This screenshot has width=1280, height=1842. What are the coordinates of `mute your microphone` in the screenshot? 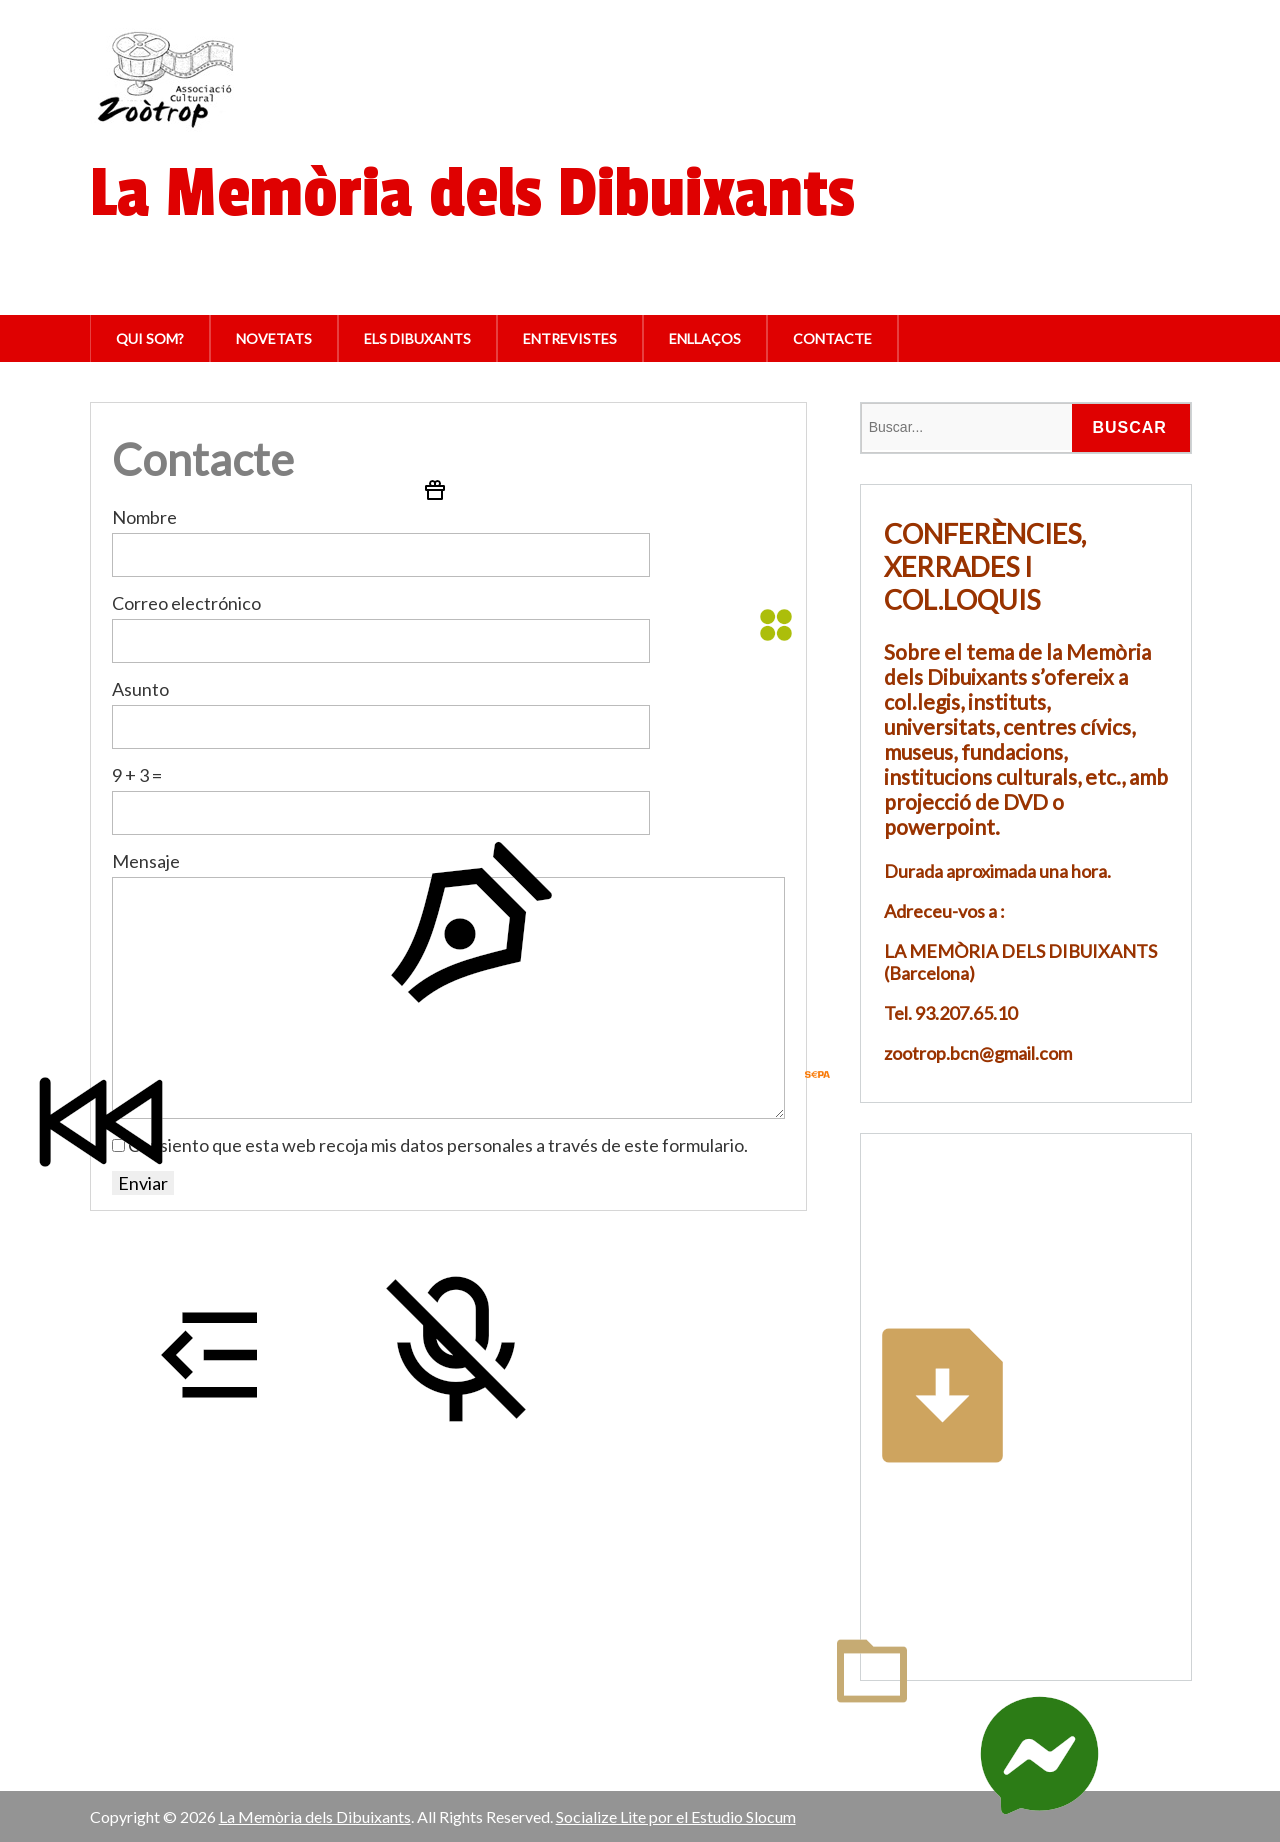 It's located at (456, 1349).